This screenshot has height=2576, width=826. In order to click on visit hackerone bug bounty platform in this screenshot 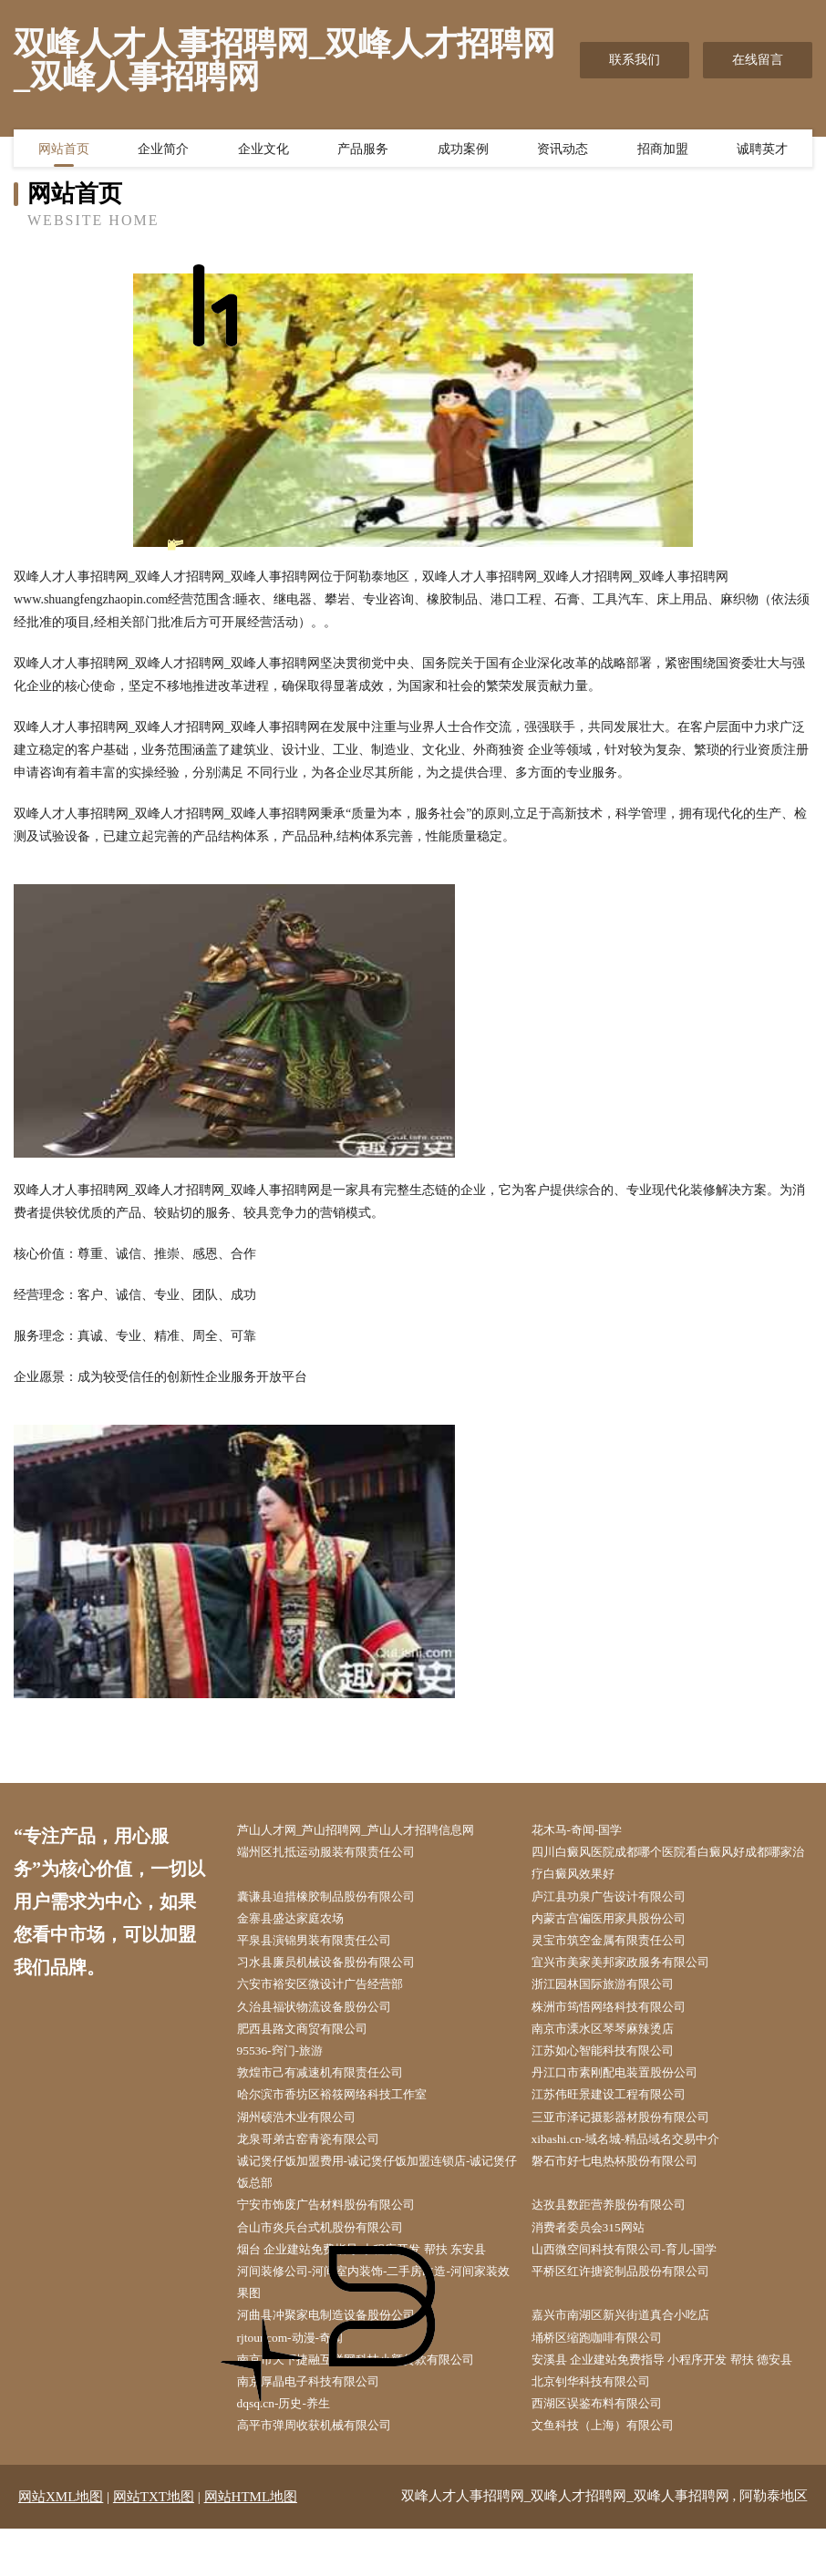, I will do `click(215, 305)`.